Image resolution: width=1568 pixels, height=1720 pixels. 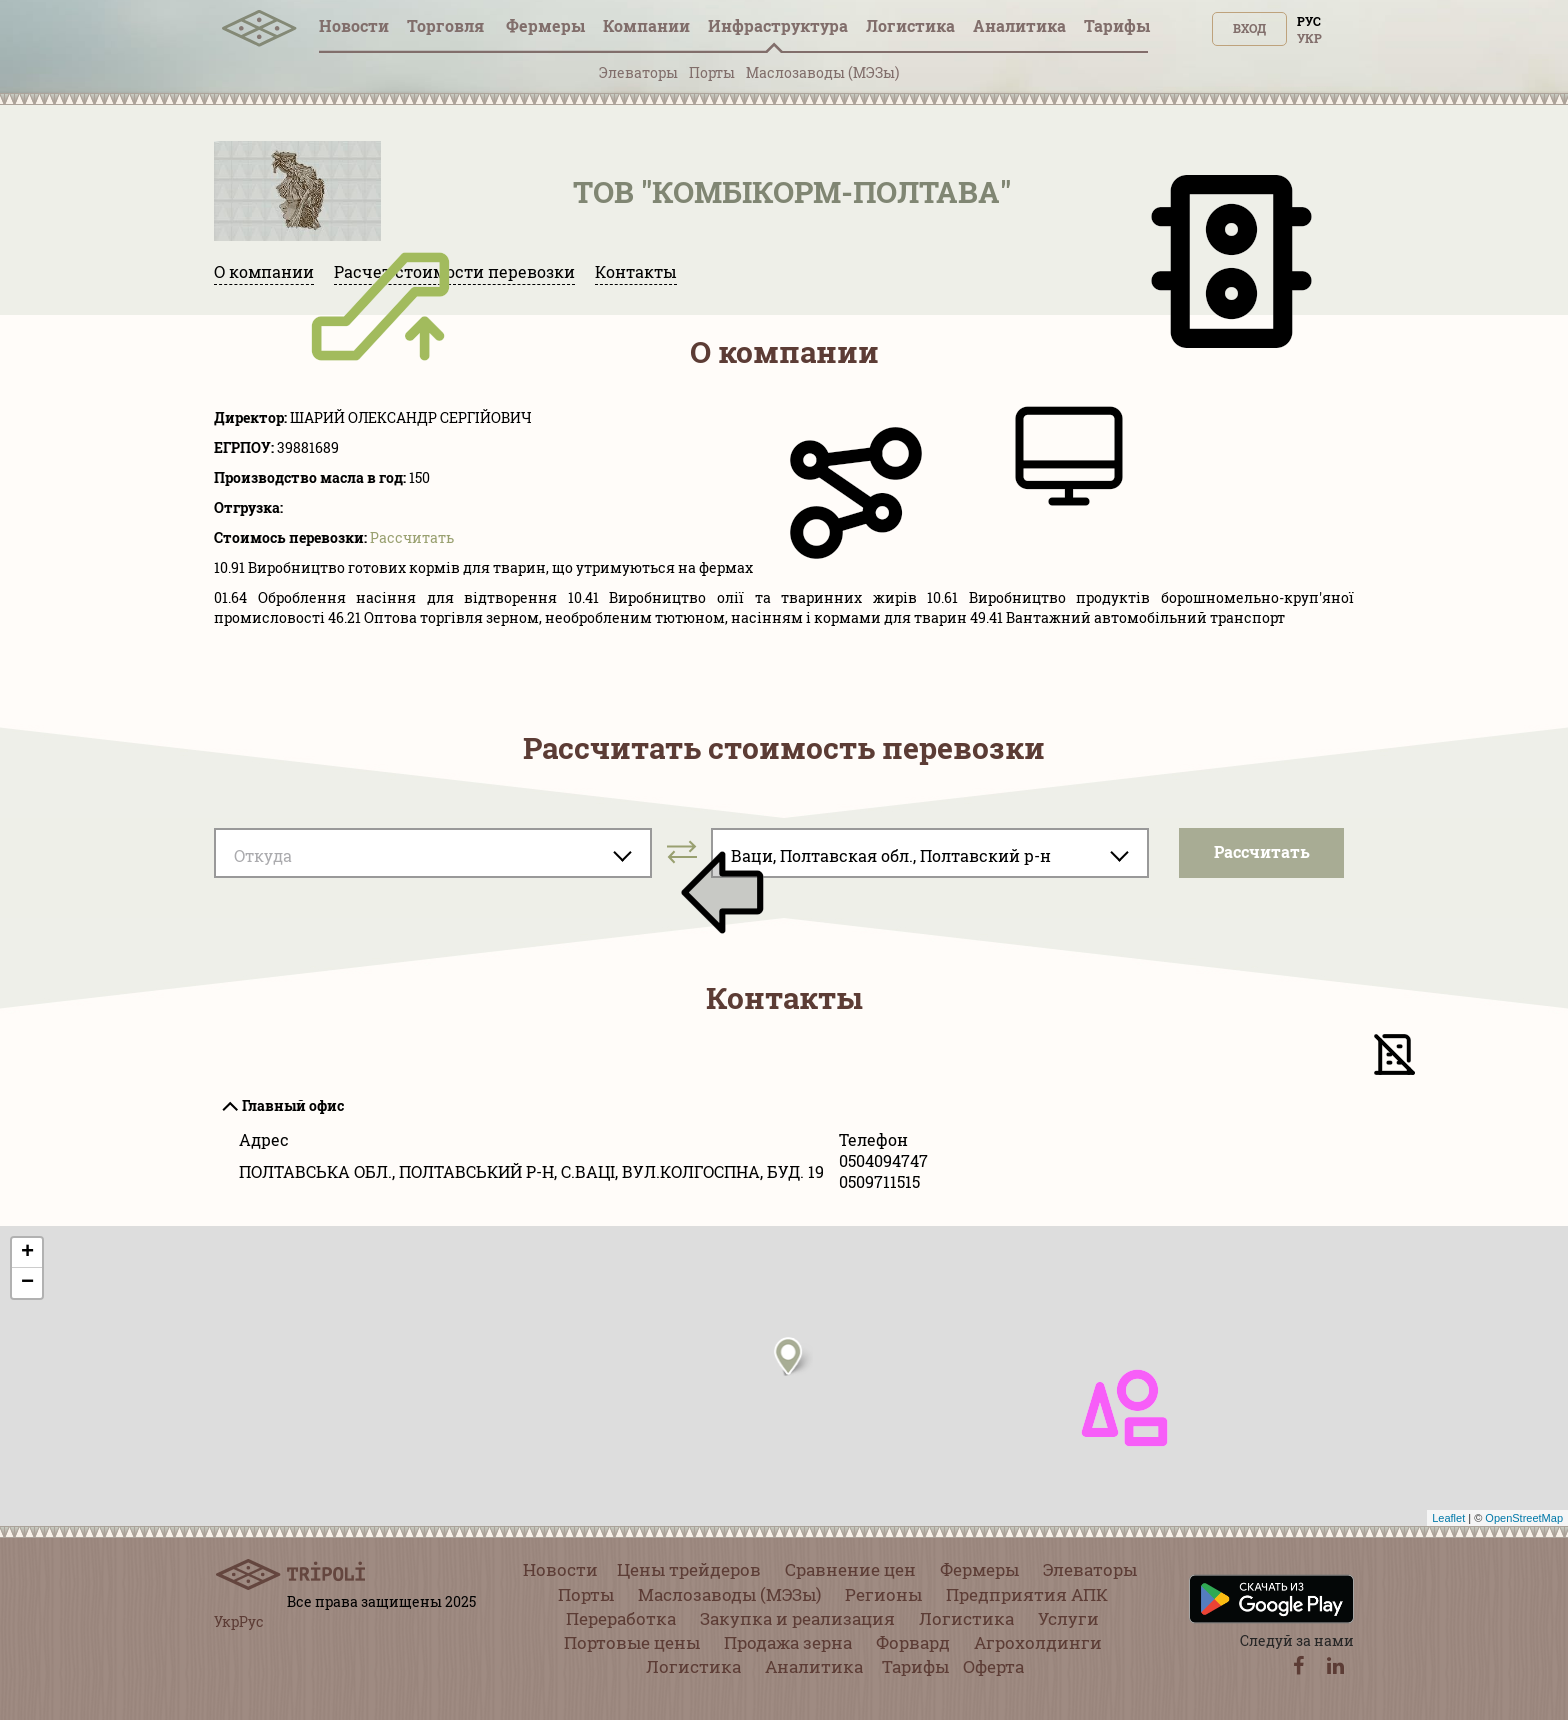 I want to click on switch to desktop view, so click(x=1069, y=452).